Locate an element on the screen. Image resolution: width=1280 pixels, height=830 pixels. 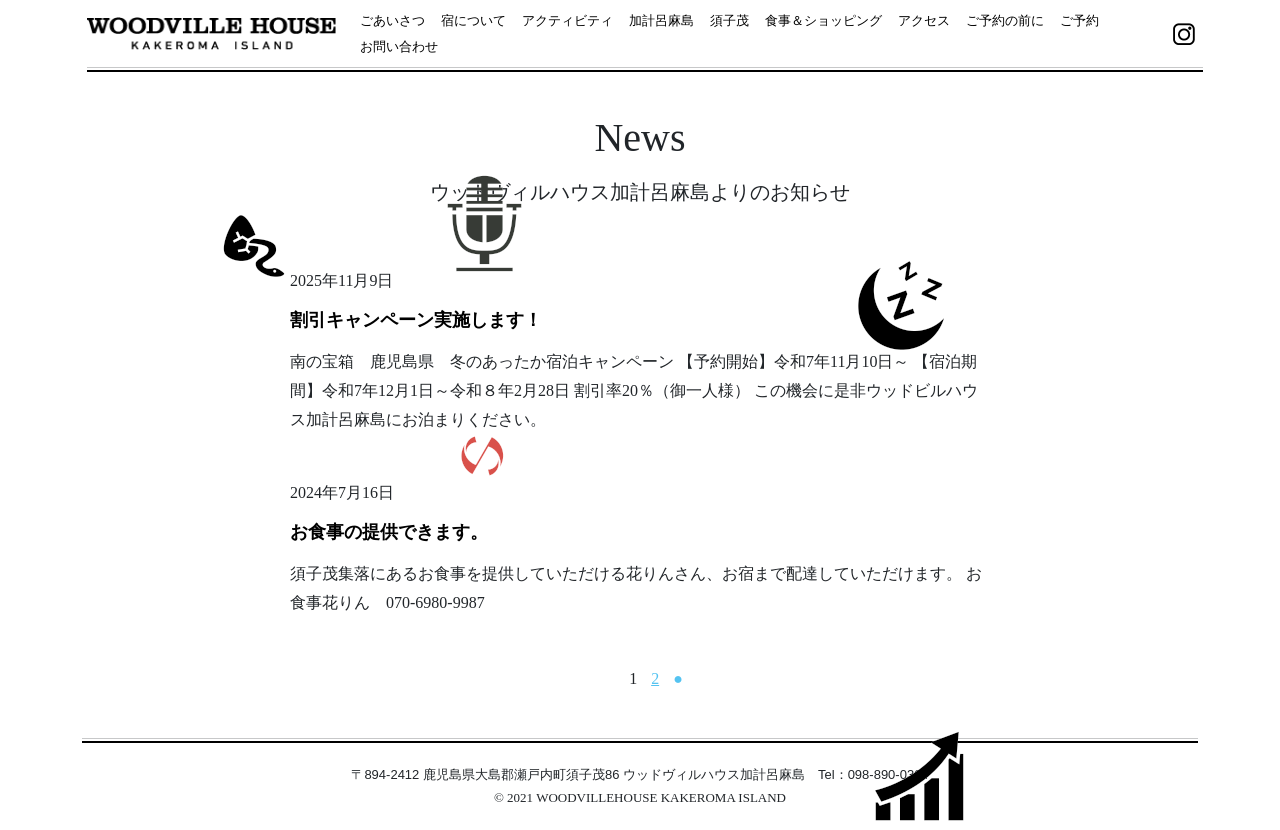
view your progress or level advancement is located at coordinates (919, 776).